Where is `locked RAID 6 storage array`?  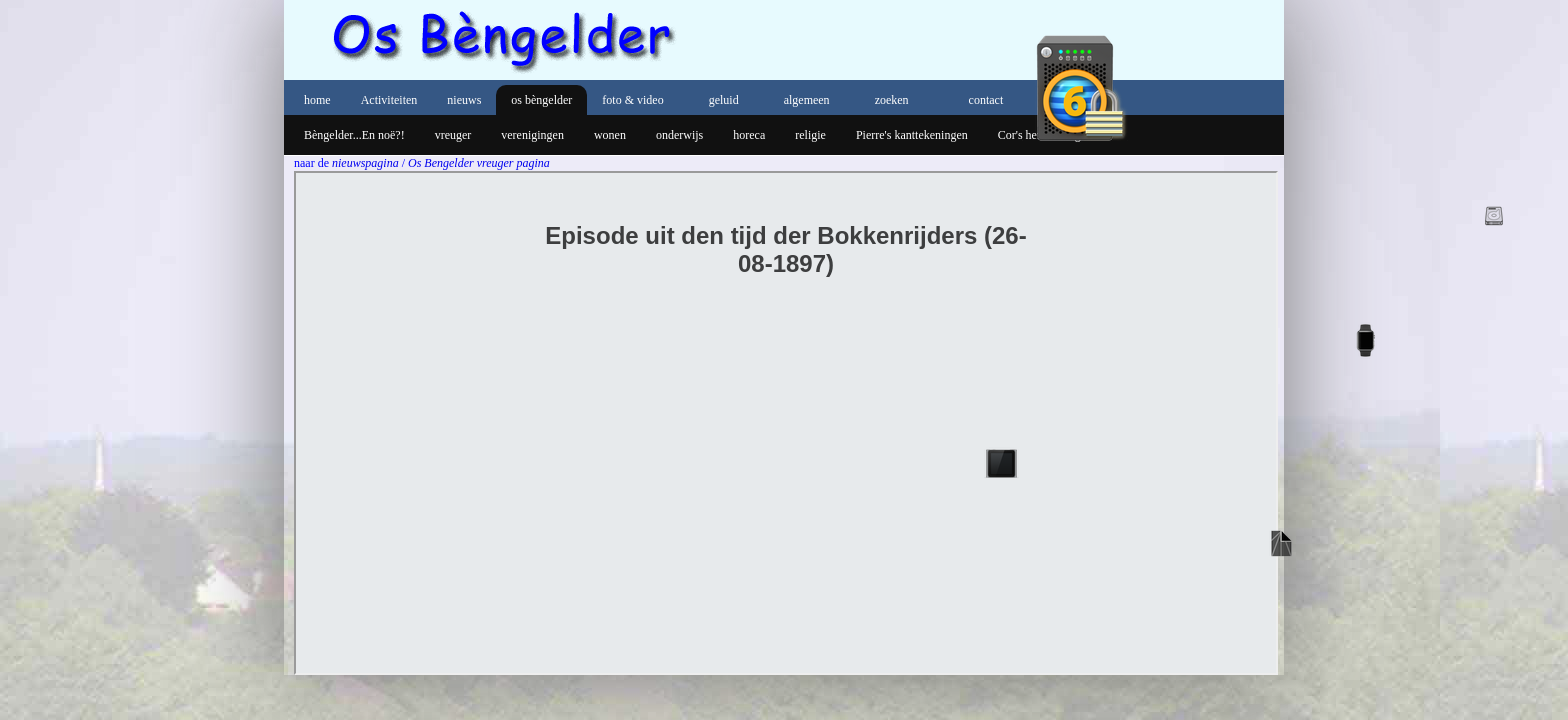 locked RAID 6 storage array is located at coordinates (1075, 88).